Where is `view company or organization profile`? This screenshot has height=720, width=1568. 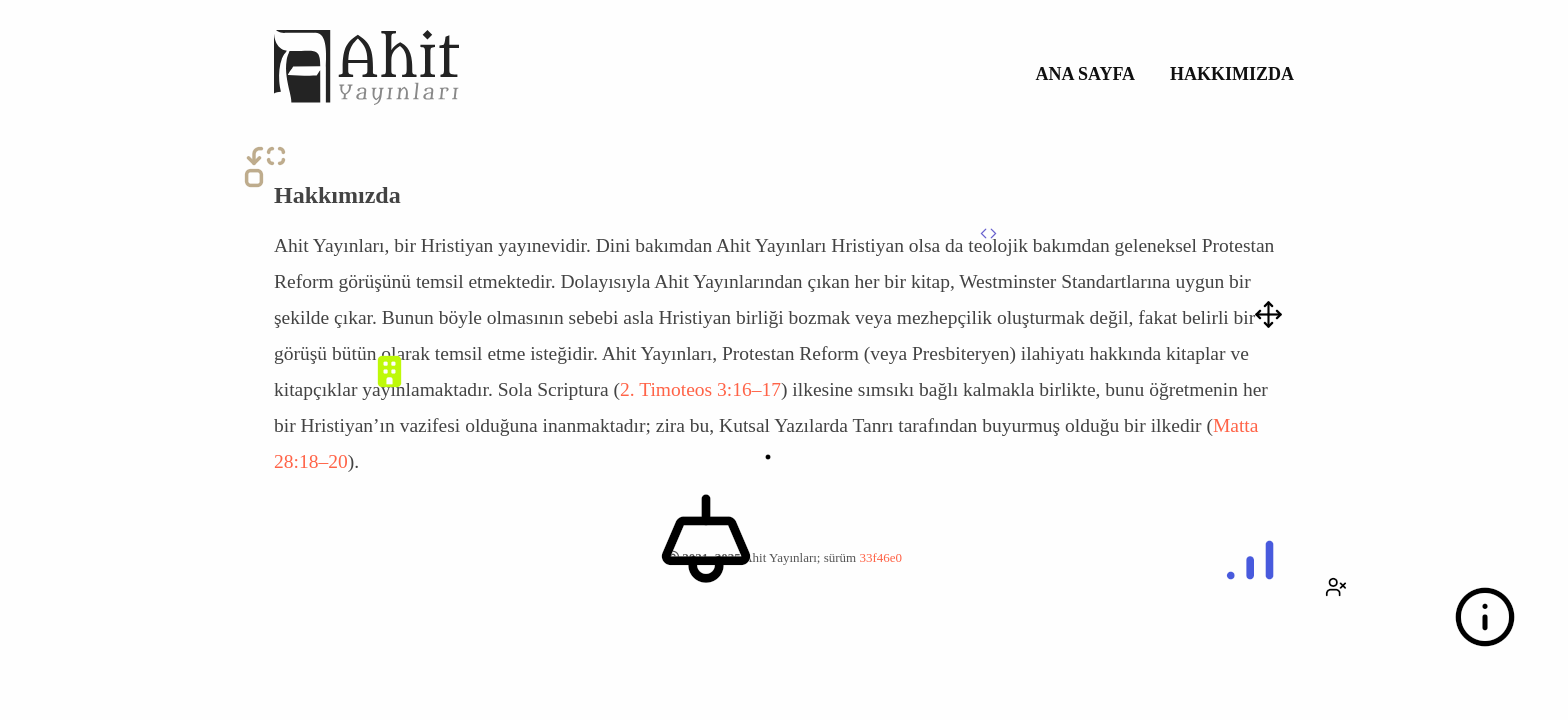 view company or organization profile is located at coordinates (389, 371).